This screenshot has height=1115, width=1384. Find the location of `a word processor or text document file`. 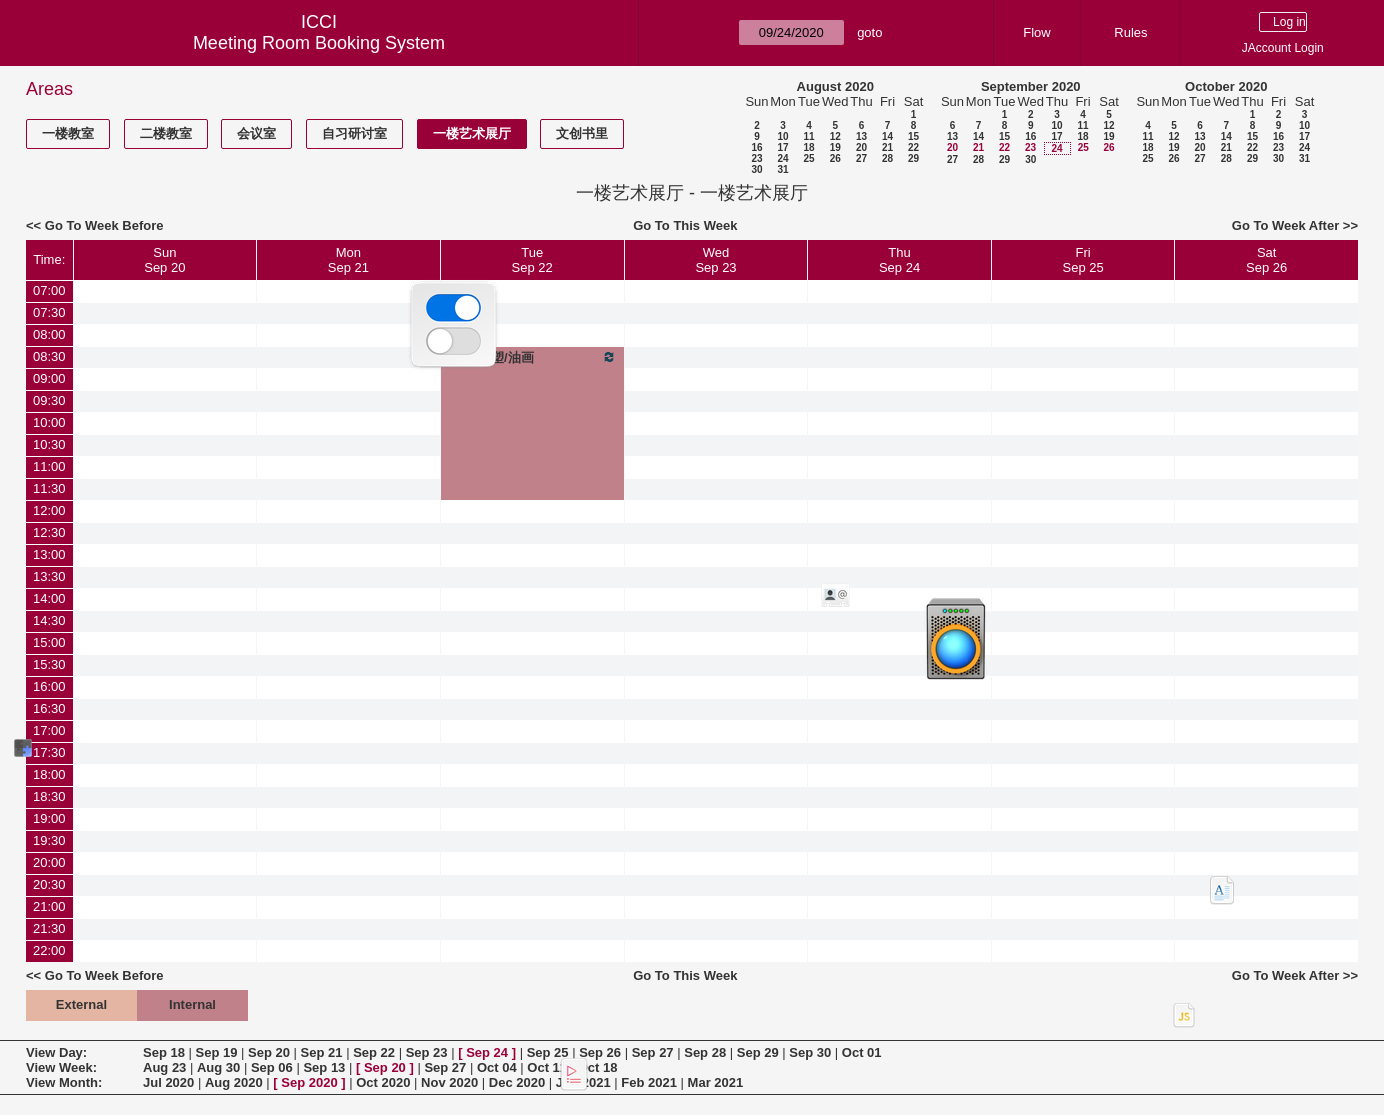

a word processor or text document file is located at coordinates (1222, 890).